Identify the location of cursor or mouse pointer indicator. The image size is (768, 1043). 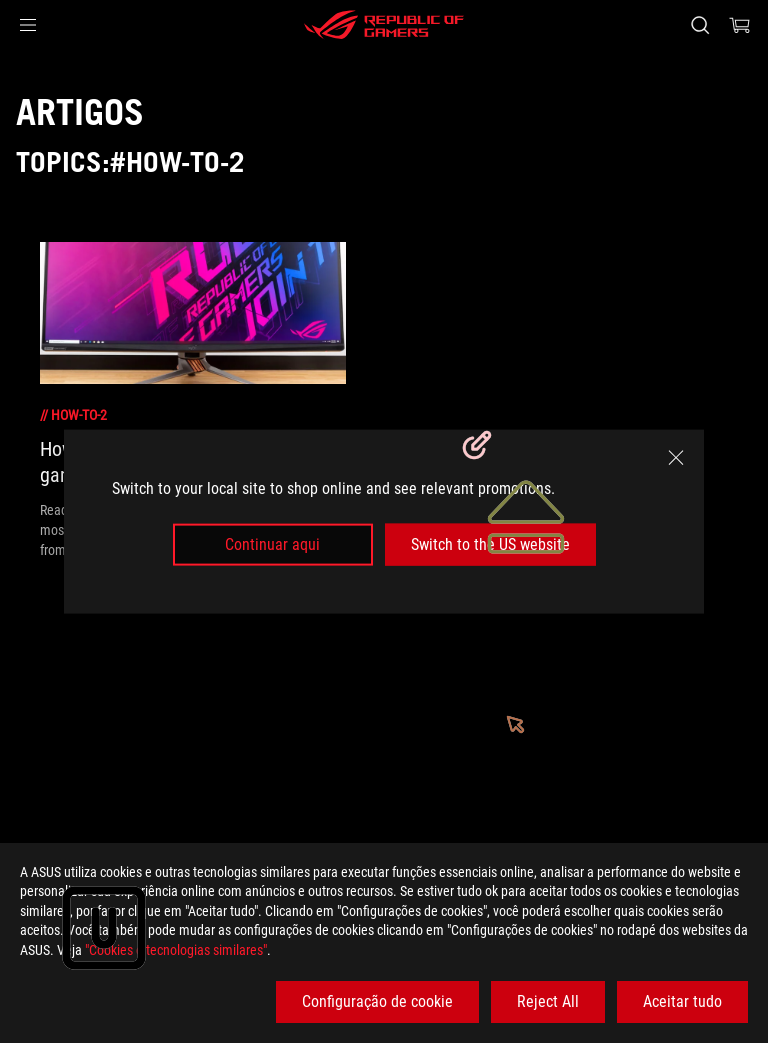
(515, 724).